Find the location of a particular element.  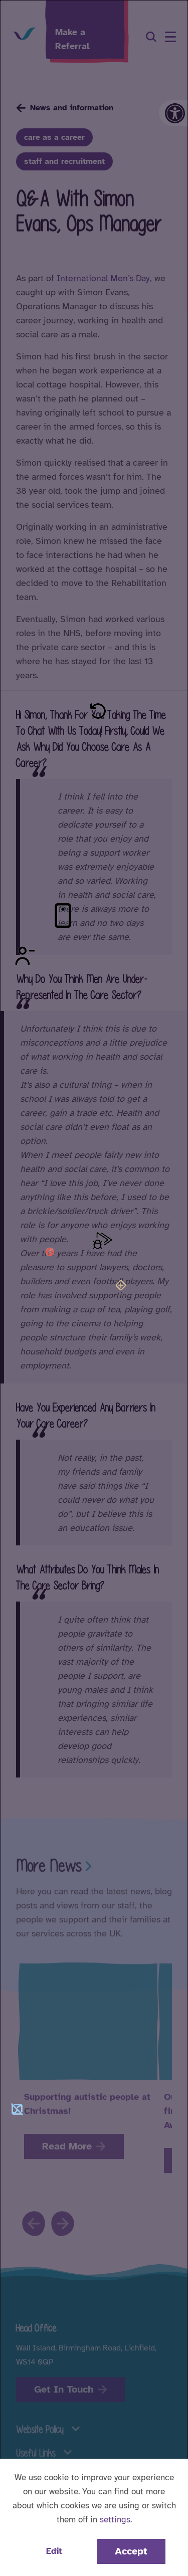

add to favorites or premium collection is located at coordinates (121, 1285).